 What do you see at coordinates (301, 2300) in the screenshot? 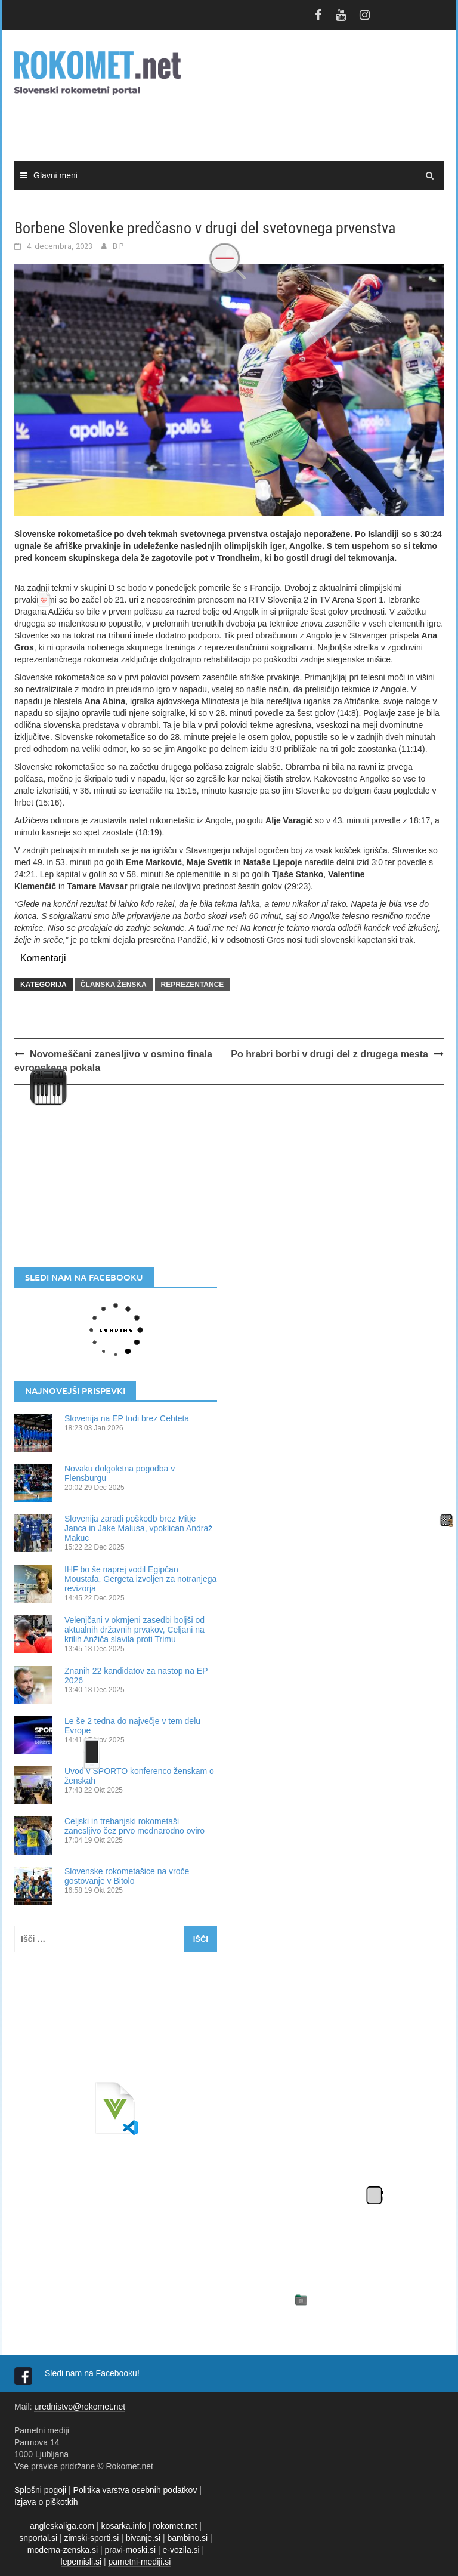
I see `open templates folder` at bounding box center [301, 2300].